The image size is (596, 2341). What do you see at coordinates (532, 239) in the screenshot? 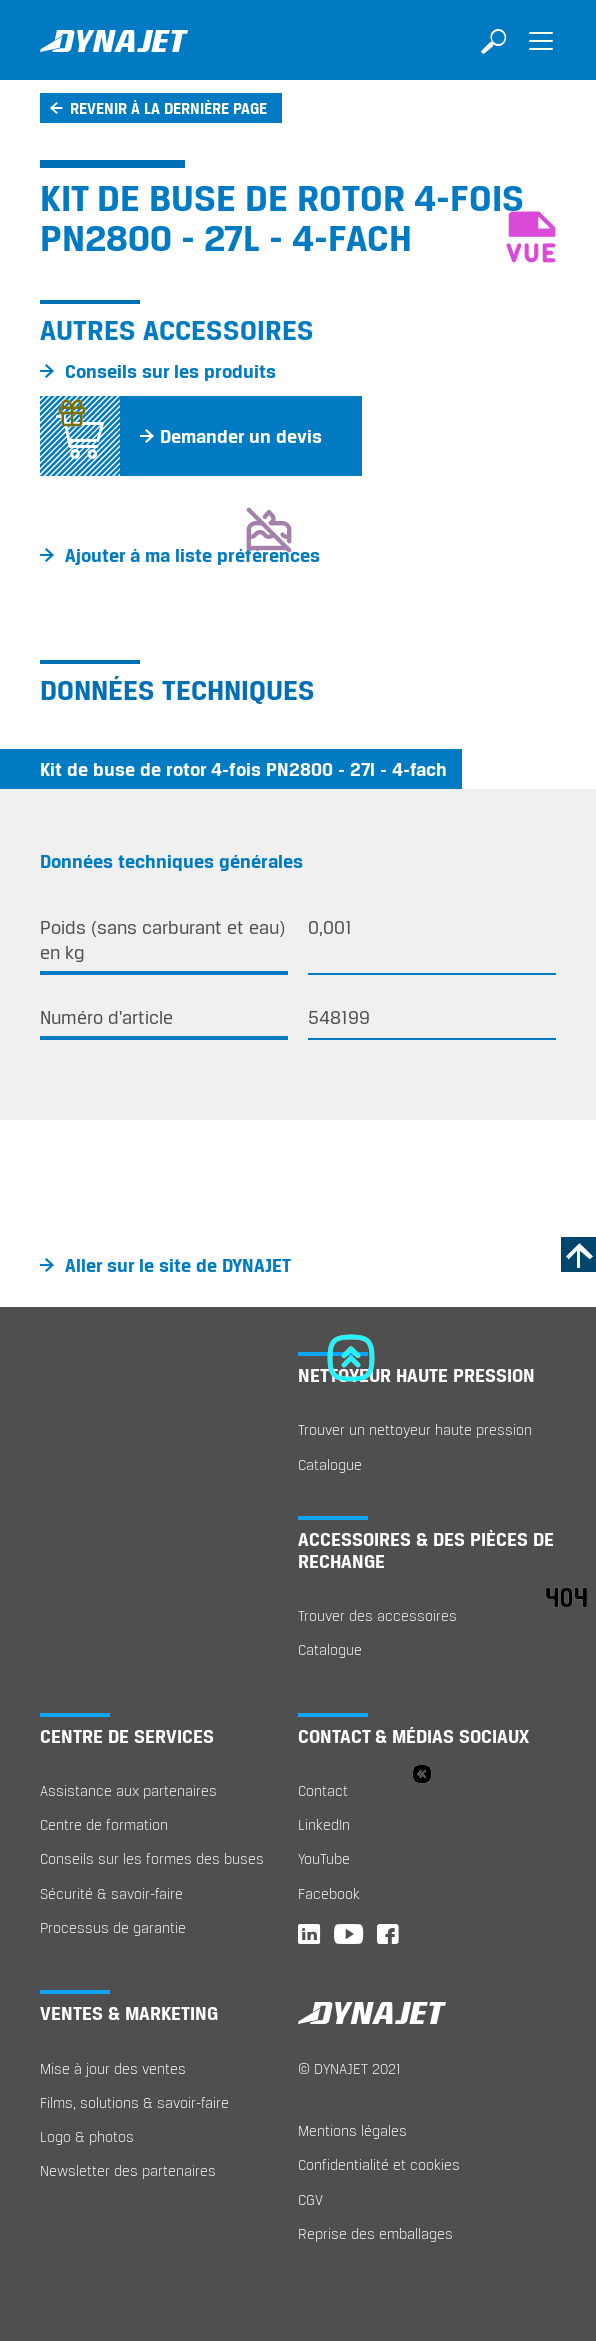
I see `a Vue.js framework file` at bounding box center [532, 239].